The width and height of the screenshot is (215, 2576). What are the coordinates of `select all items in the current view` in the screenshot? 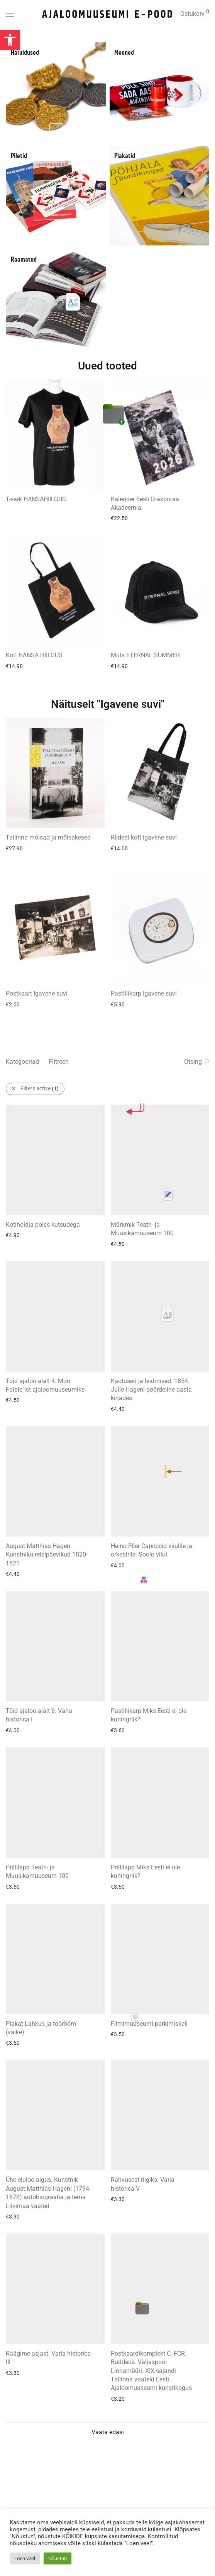 It's located at (144, 1580).